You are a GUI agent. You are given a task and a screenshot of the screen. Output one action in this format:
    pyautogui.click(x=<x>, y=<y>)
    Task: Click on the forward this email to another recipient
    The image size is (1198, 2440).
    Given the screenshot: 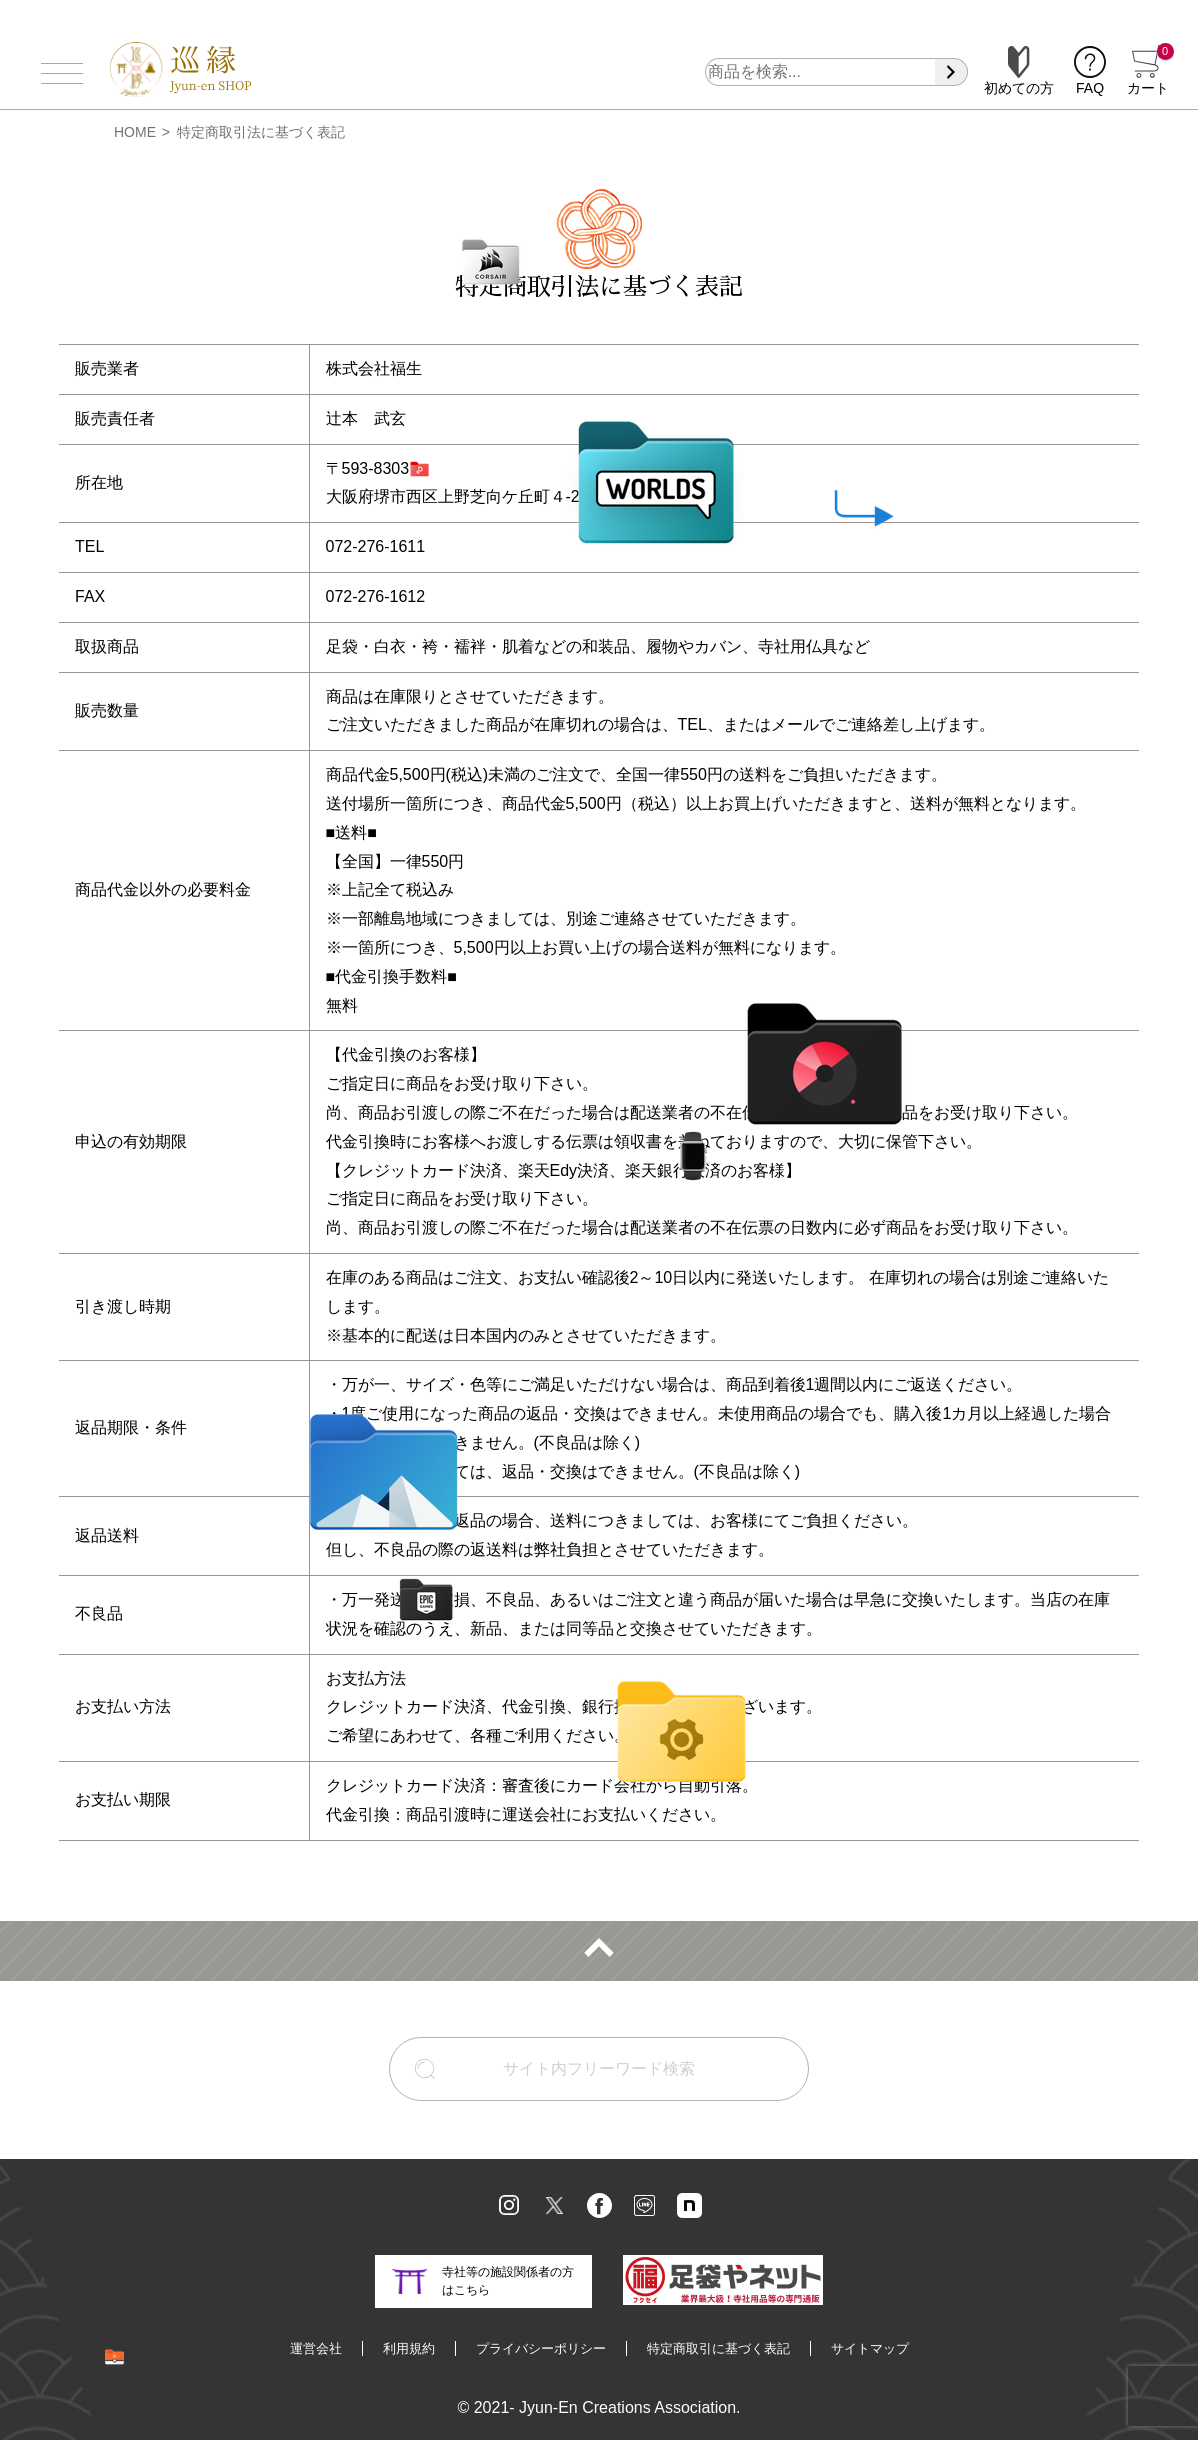 What is the action you would take?
    pyautogui.click(x=865, y=508)
    